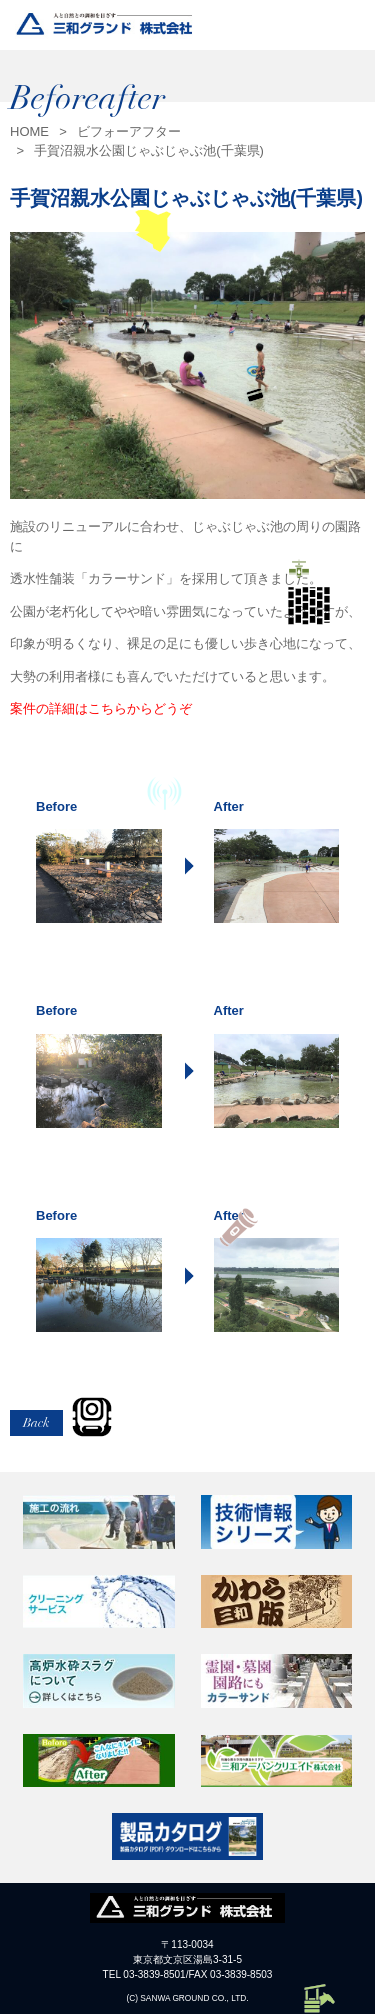 The image size is (375, 2014). What do you see at coordinates (299, 569) in the screenshot?
I see `adjust water or gas flow settings` at bounding box center [299, 569].